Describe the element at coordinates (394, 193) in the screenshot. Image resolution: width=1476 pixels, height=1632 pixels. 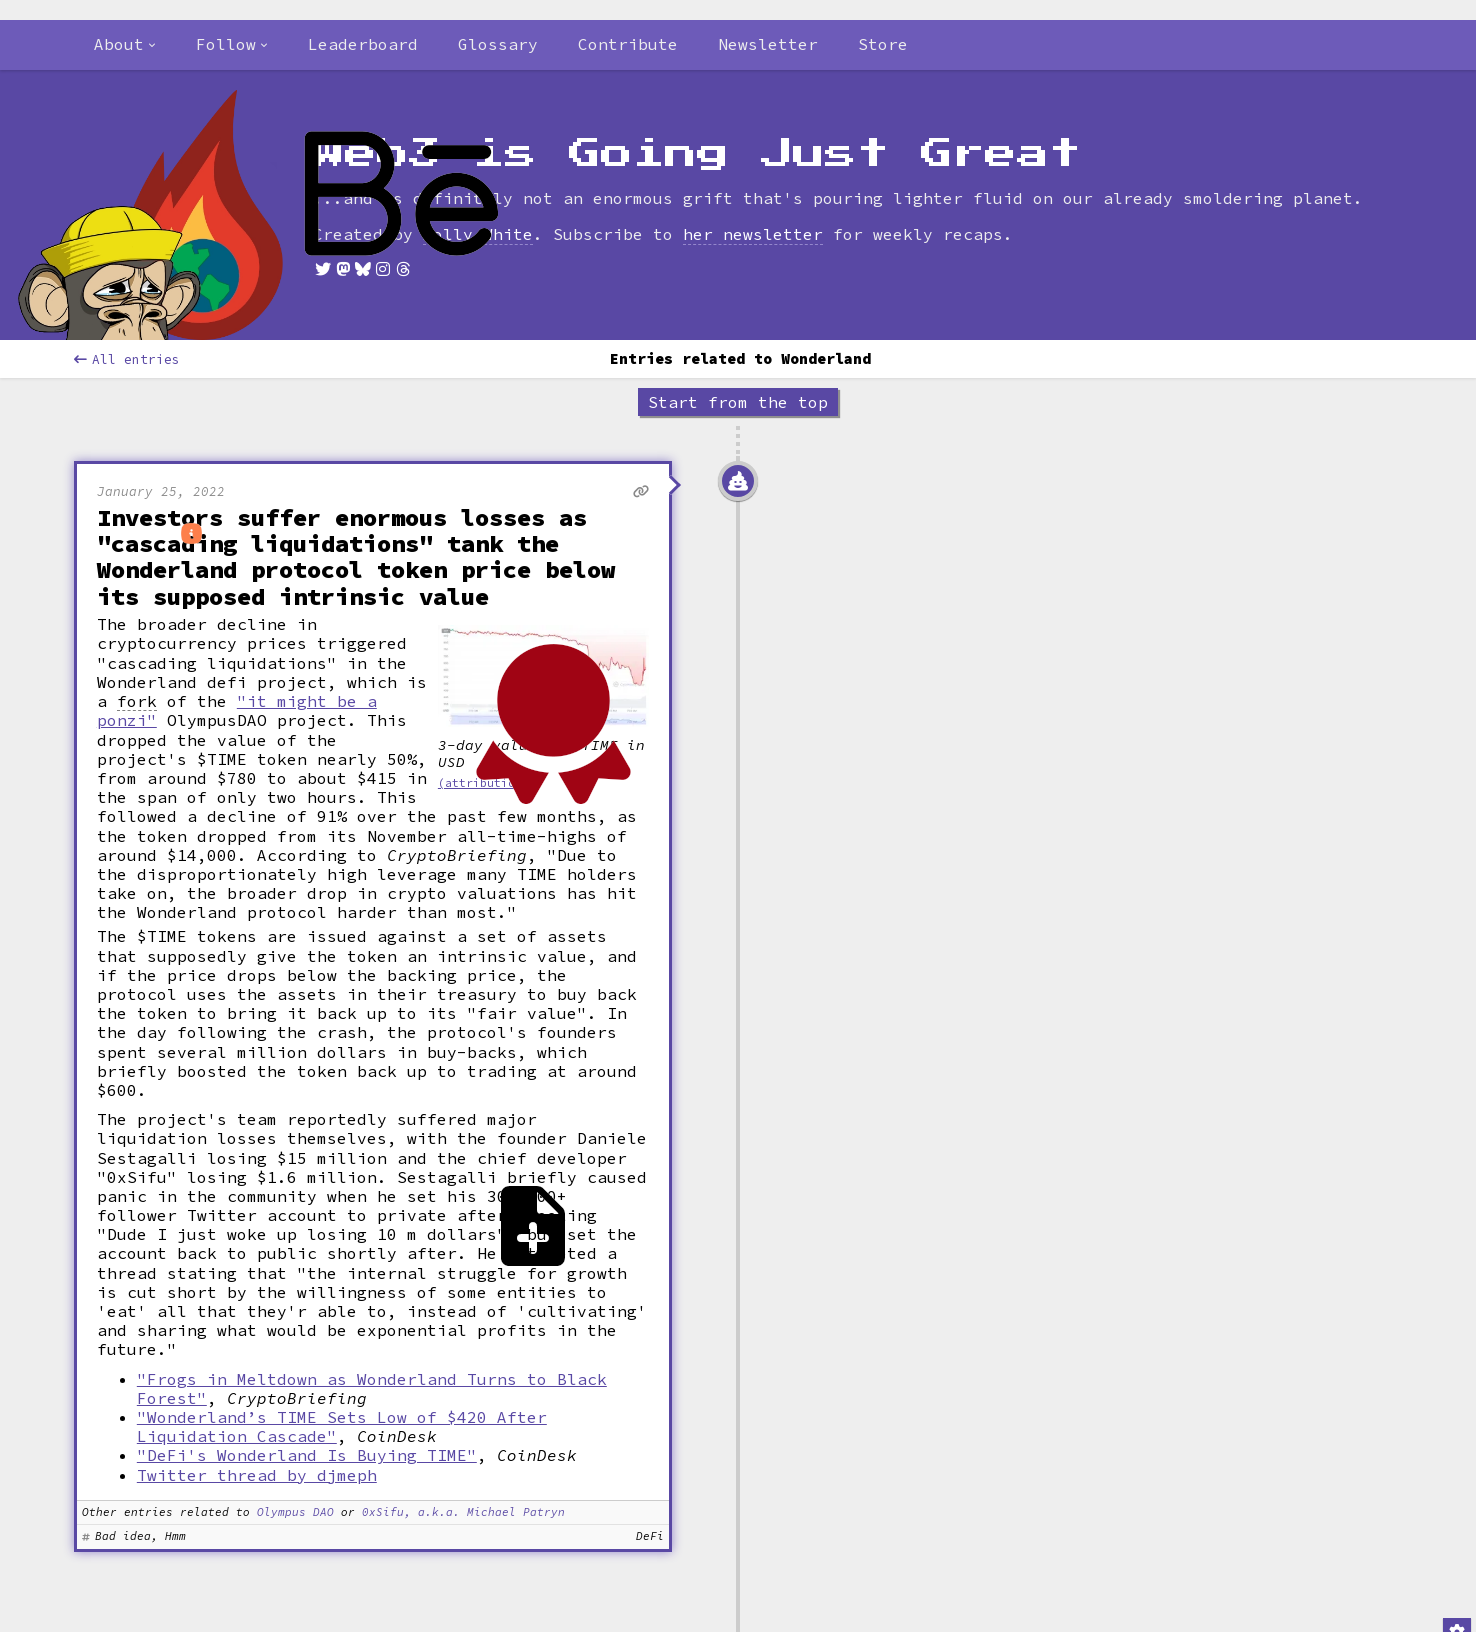
I see `visit behance profile or portfolio` at that location.